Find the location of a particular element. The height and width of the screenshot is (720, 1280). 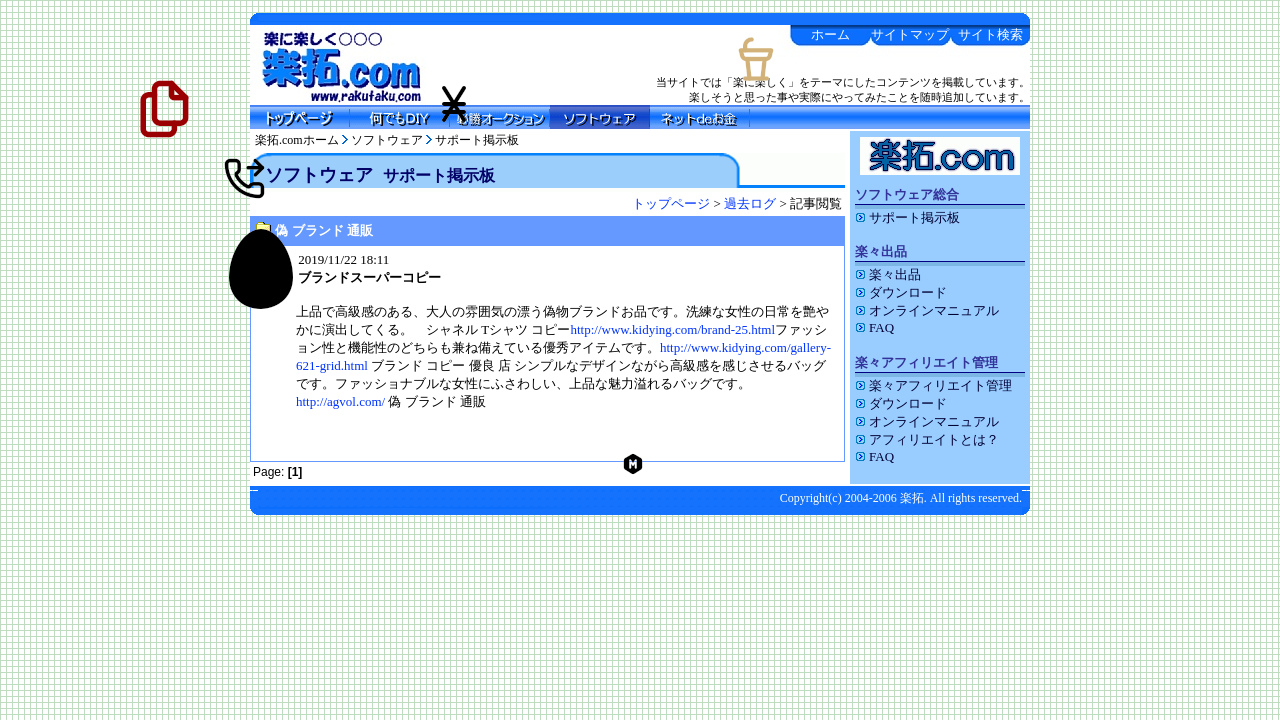

indicates a metro or transit-related feature is located at coordinates (633, 464).